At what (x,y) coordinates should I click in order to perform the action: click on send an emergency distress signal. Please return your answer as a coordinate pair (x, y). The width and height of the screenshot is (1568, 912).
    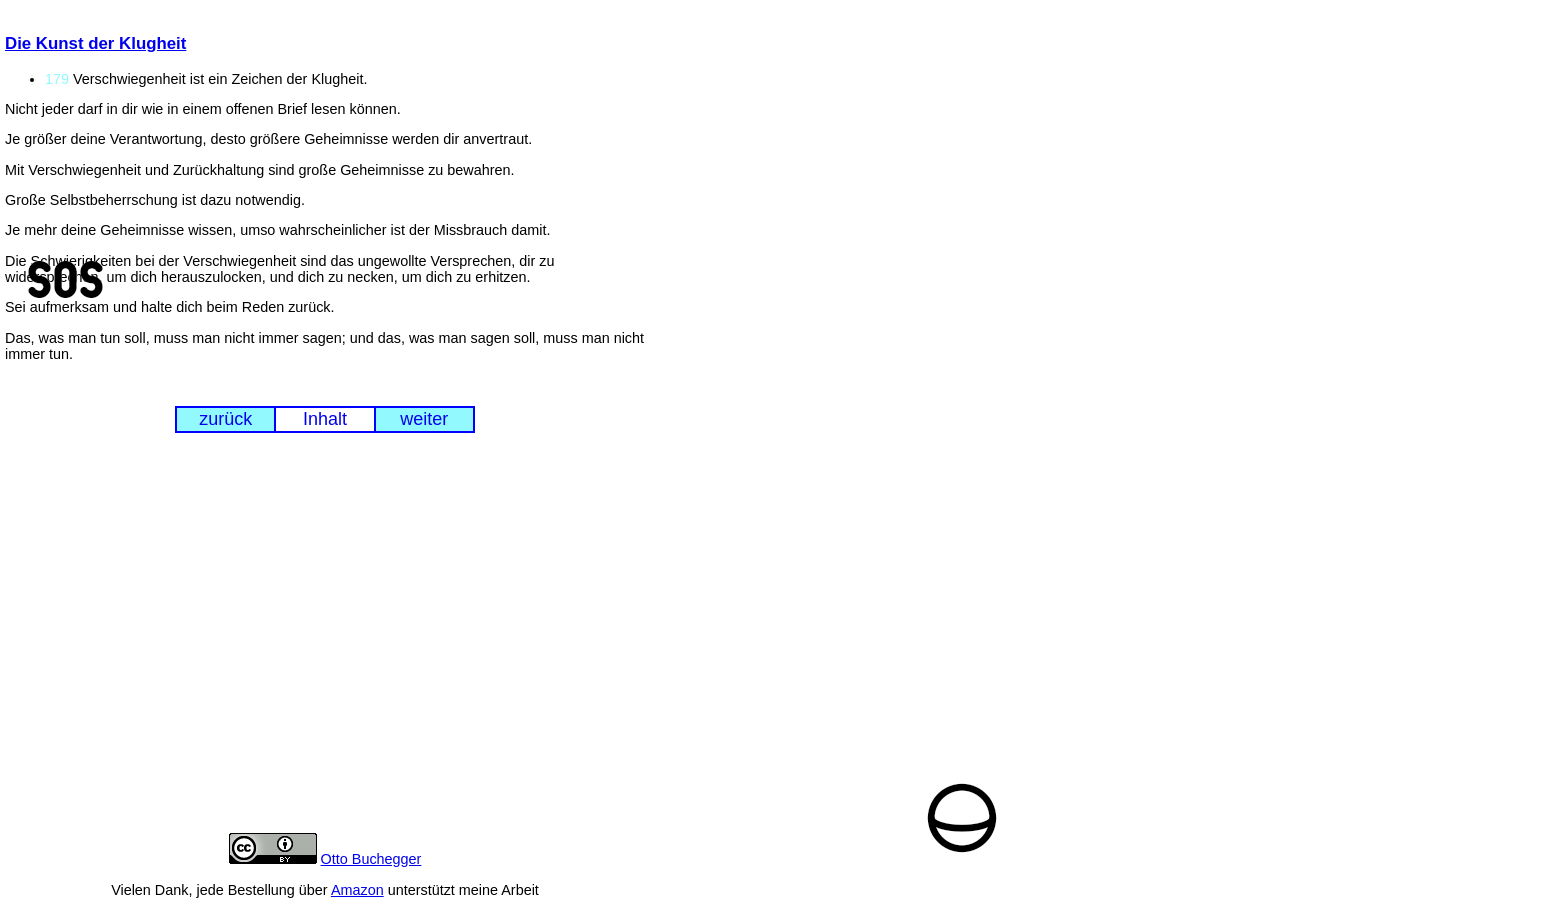
    Looking at the image, I should click on (65, 279).